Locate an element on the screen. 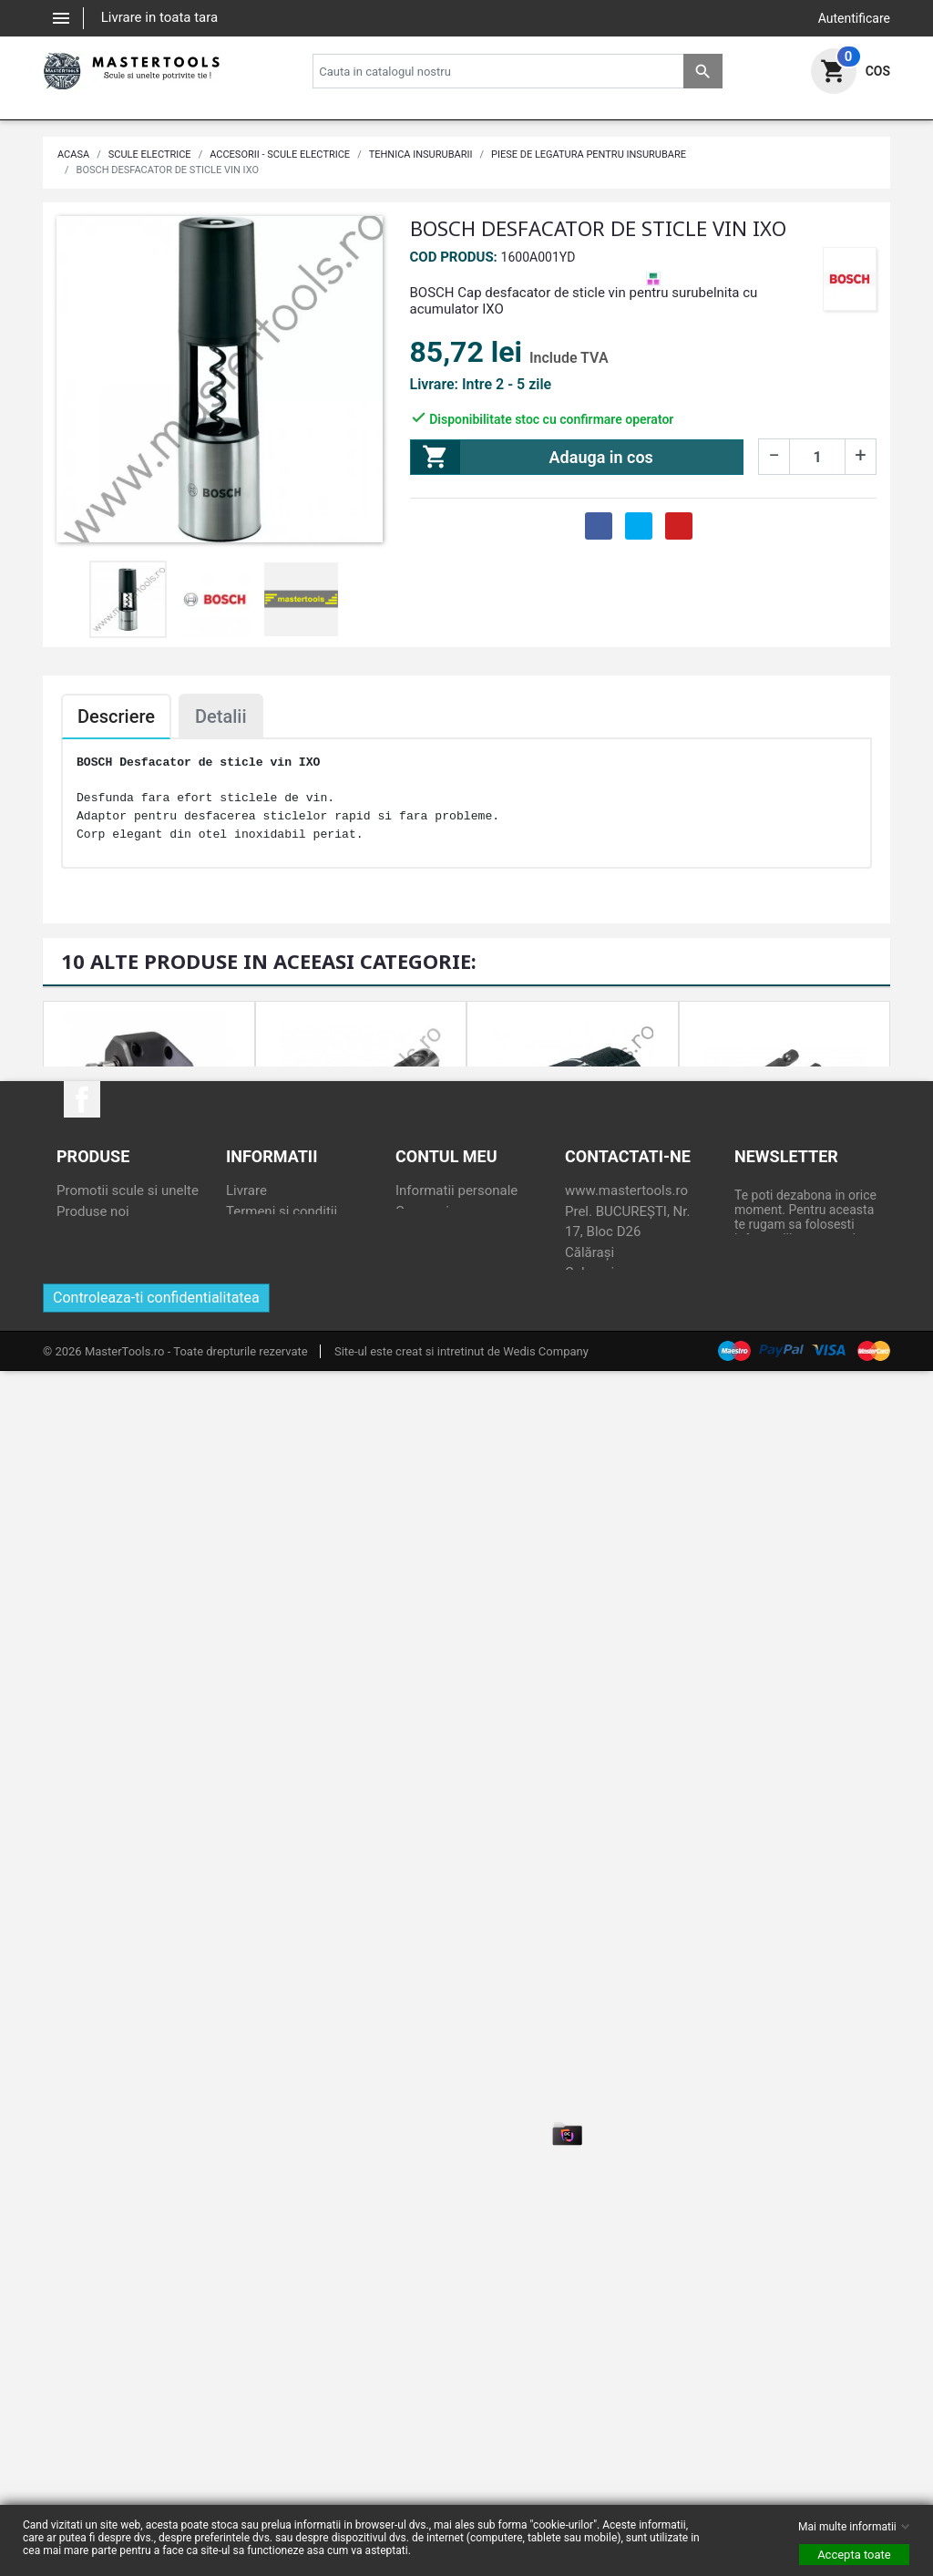 This screenshot has height=2576, width=933. open jetbrains dotcover project folder is located at coordinates (567, 2134).